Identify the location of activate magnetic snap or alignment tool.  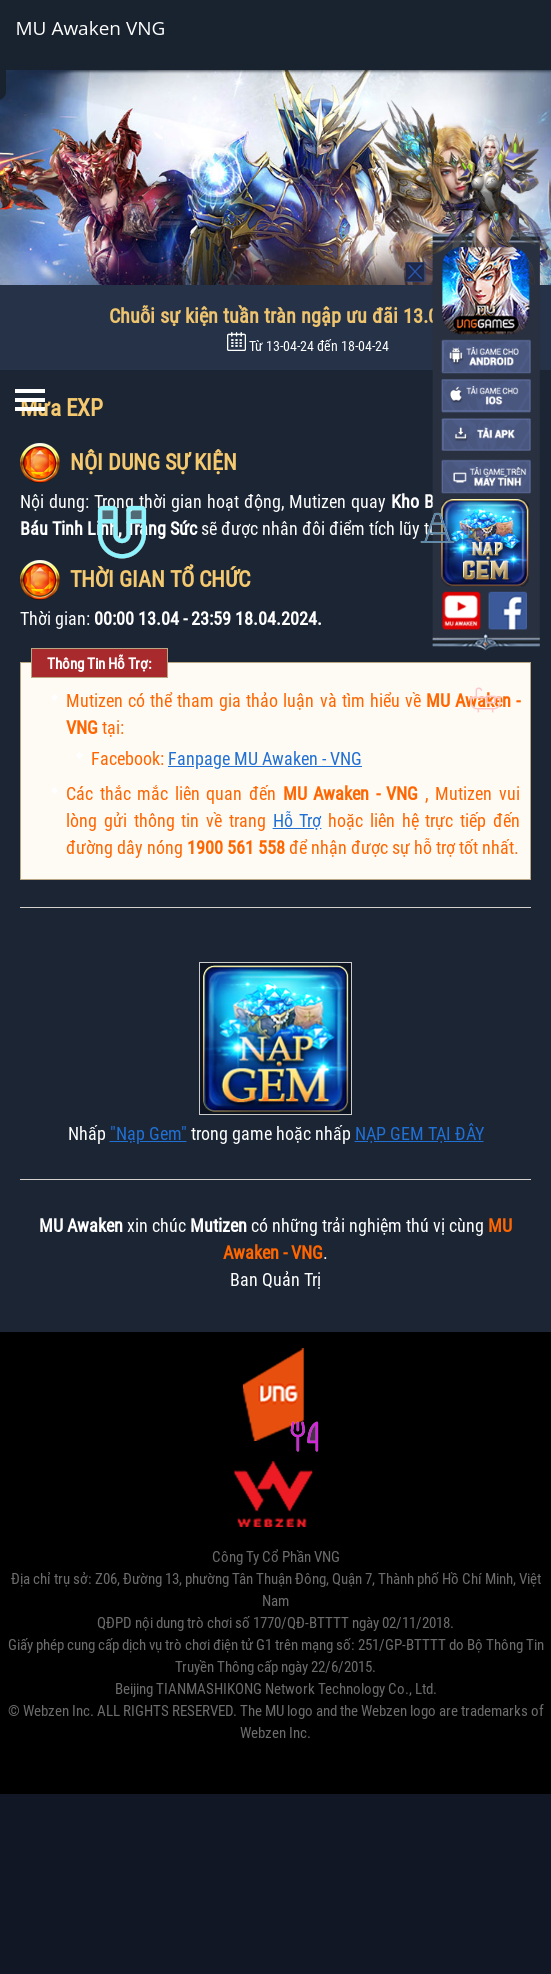
(122, 530).